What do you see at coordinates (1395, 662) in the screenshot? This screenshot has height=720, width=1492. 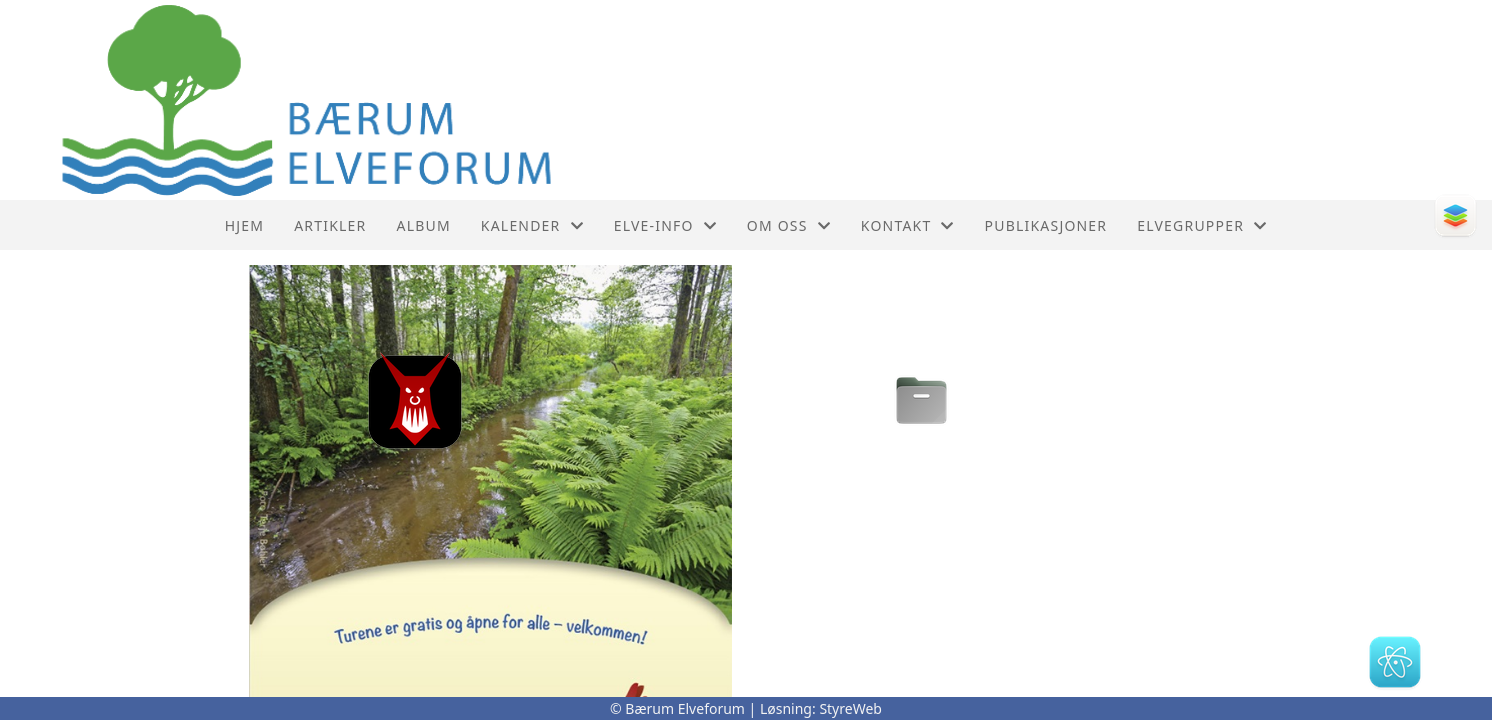 I see `launch an electron-based application` at bounding box center [1395, 662].